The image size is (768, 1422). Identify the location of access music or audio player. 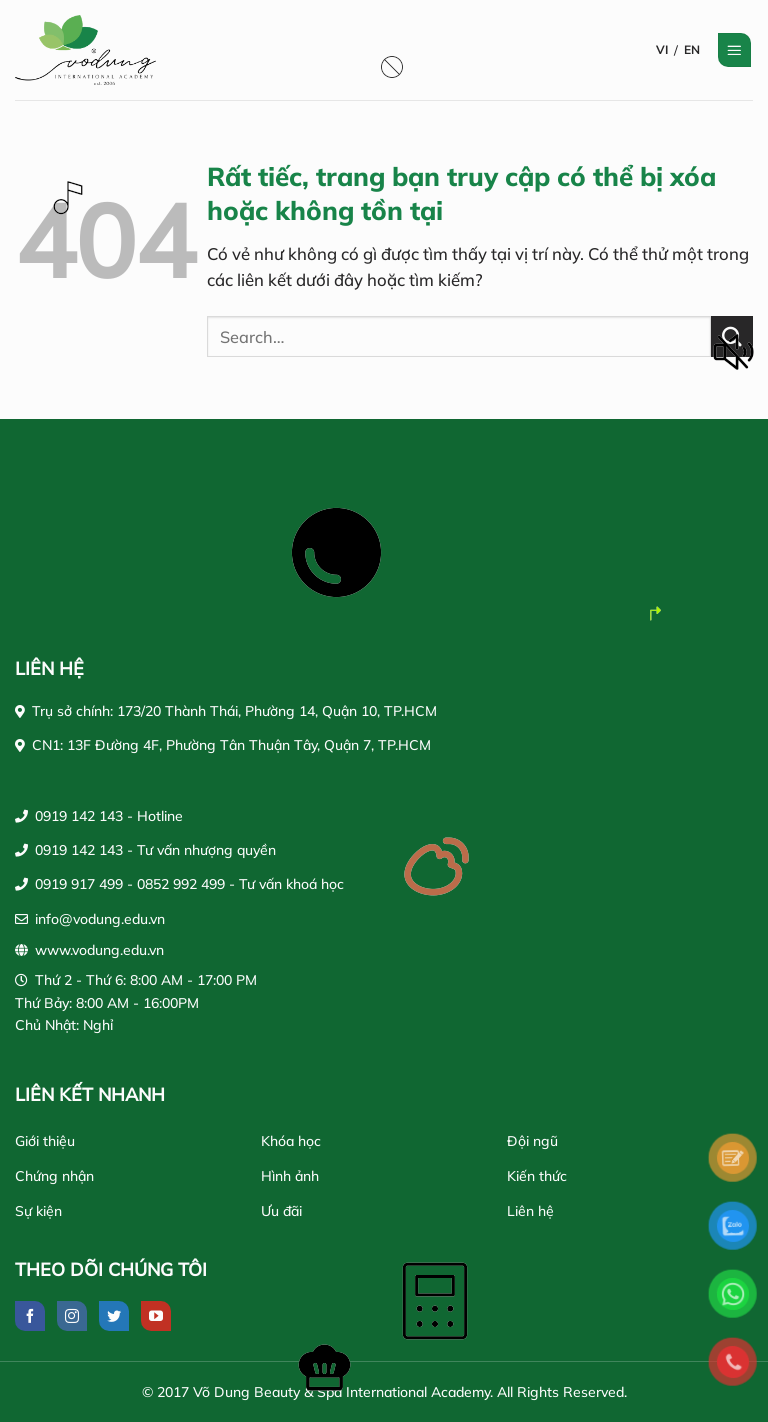
(68, 197).